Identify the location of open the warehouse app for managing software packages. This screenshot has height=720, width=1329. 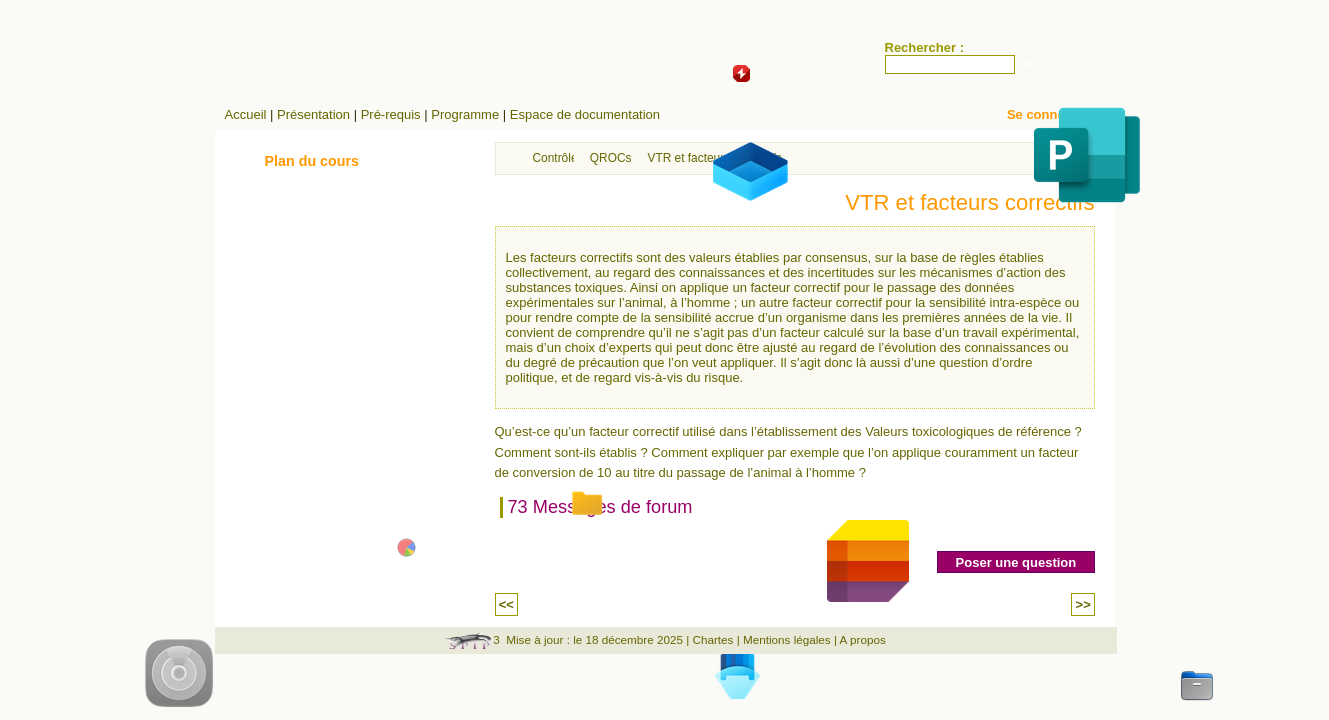
(737, 676).